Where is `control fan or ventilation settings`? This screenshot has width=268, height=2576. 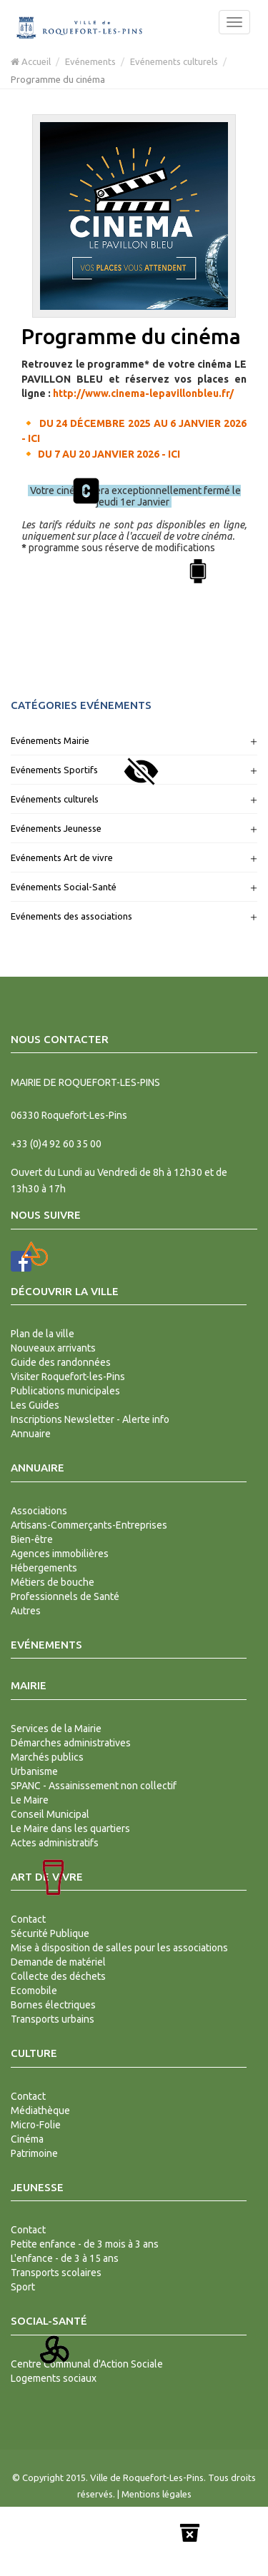 control fan or ventilation settings is located at coordinates (54, 2351).